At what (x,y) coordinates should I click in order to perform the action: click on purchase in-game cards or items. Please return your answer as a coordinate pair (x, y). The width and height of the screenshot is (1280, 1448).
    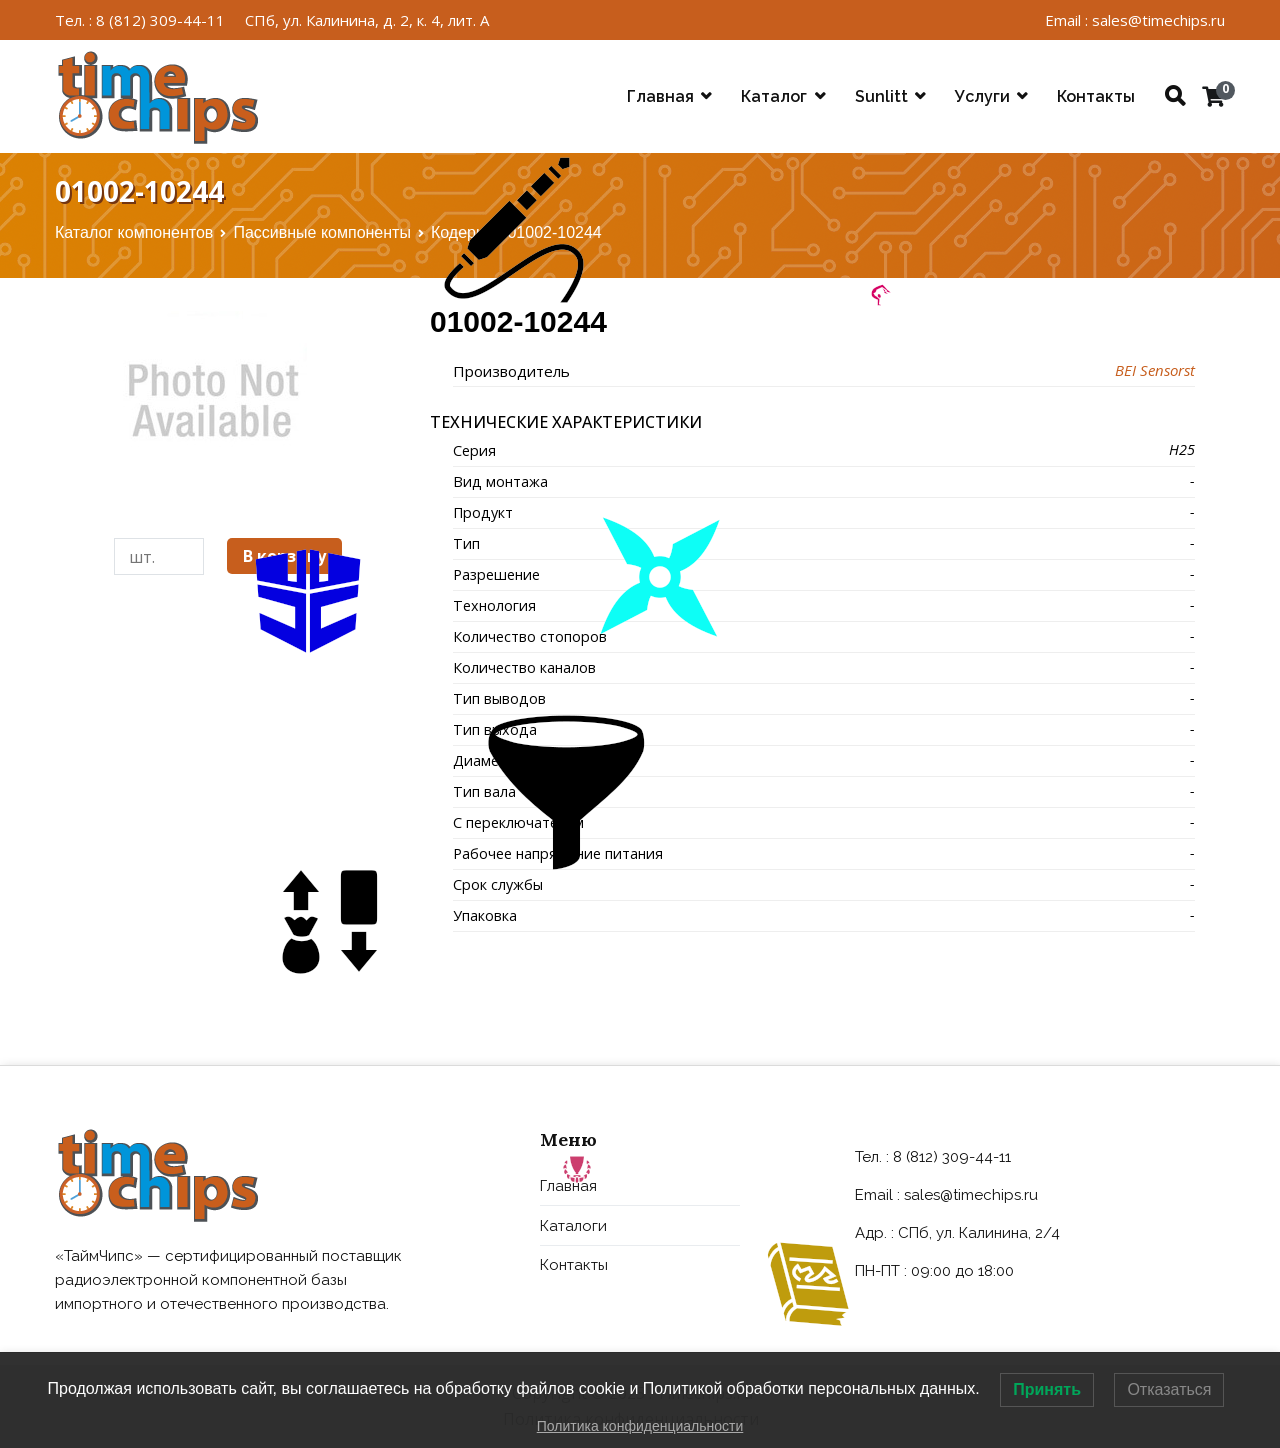
    Looking at the image, I should click on (330, 921).